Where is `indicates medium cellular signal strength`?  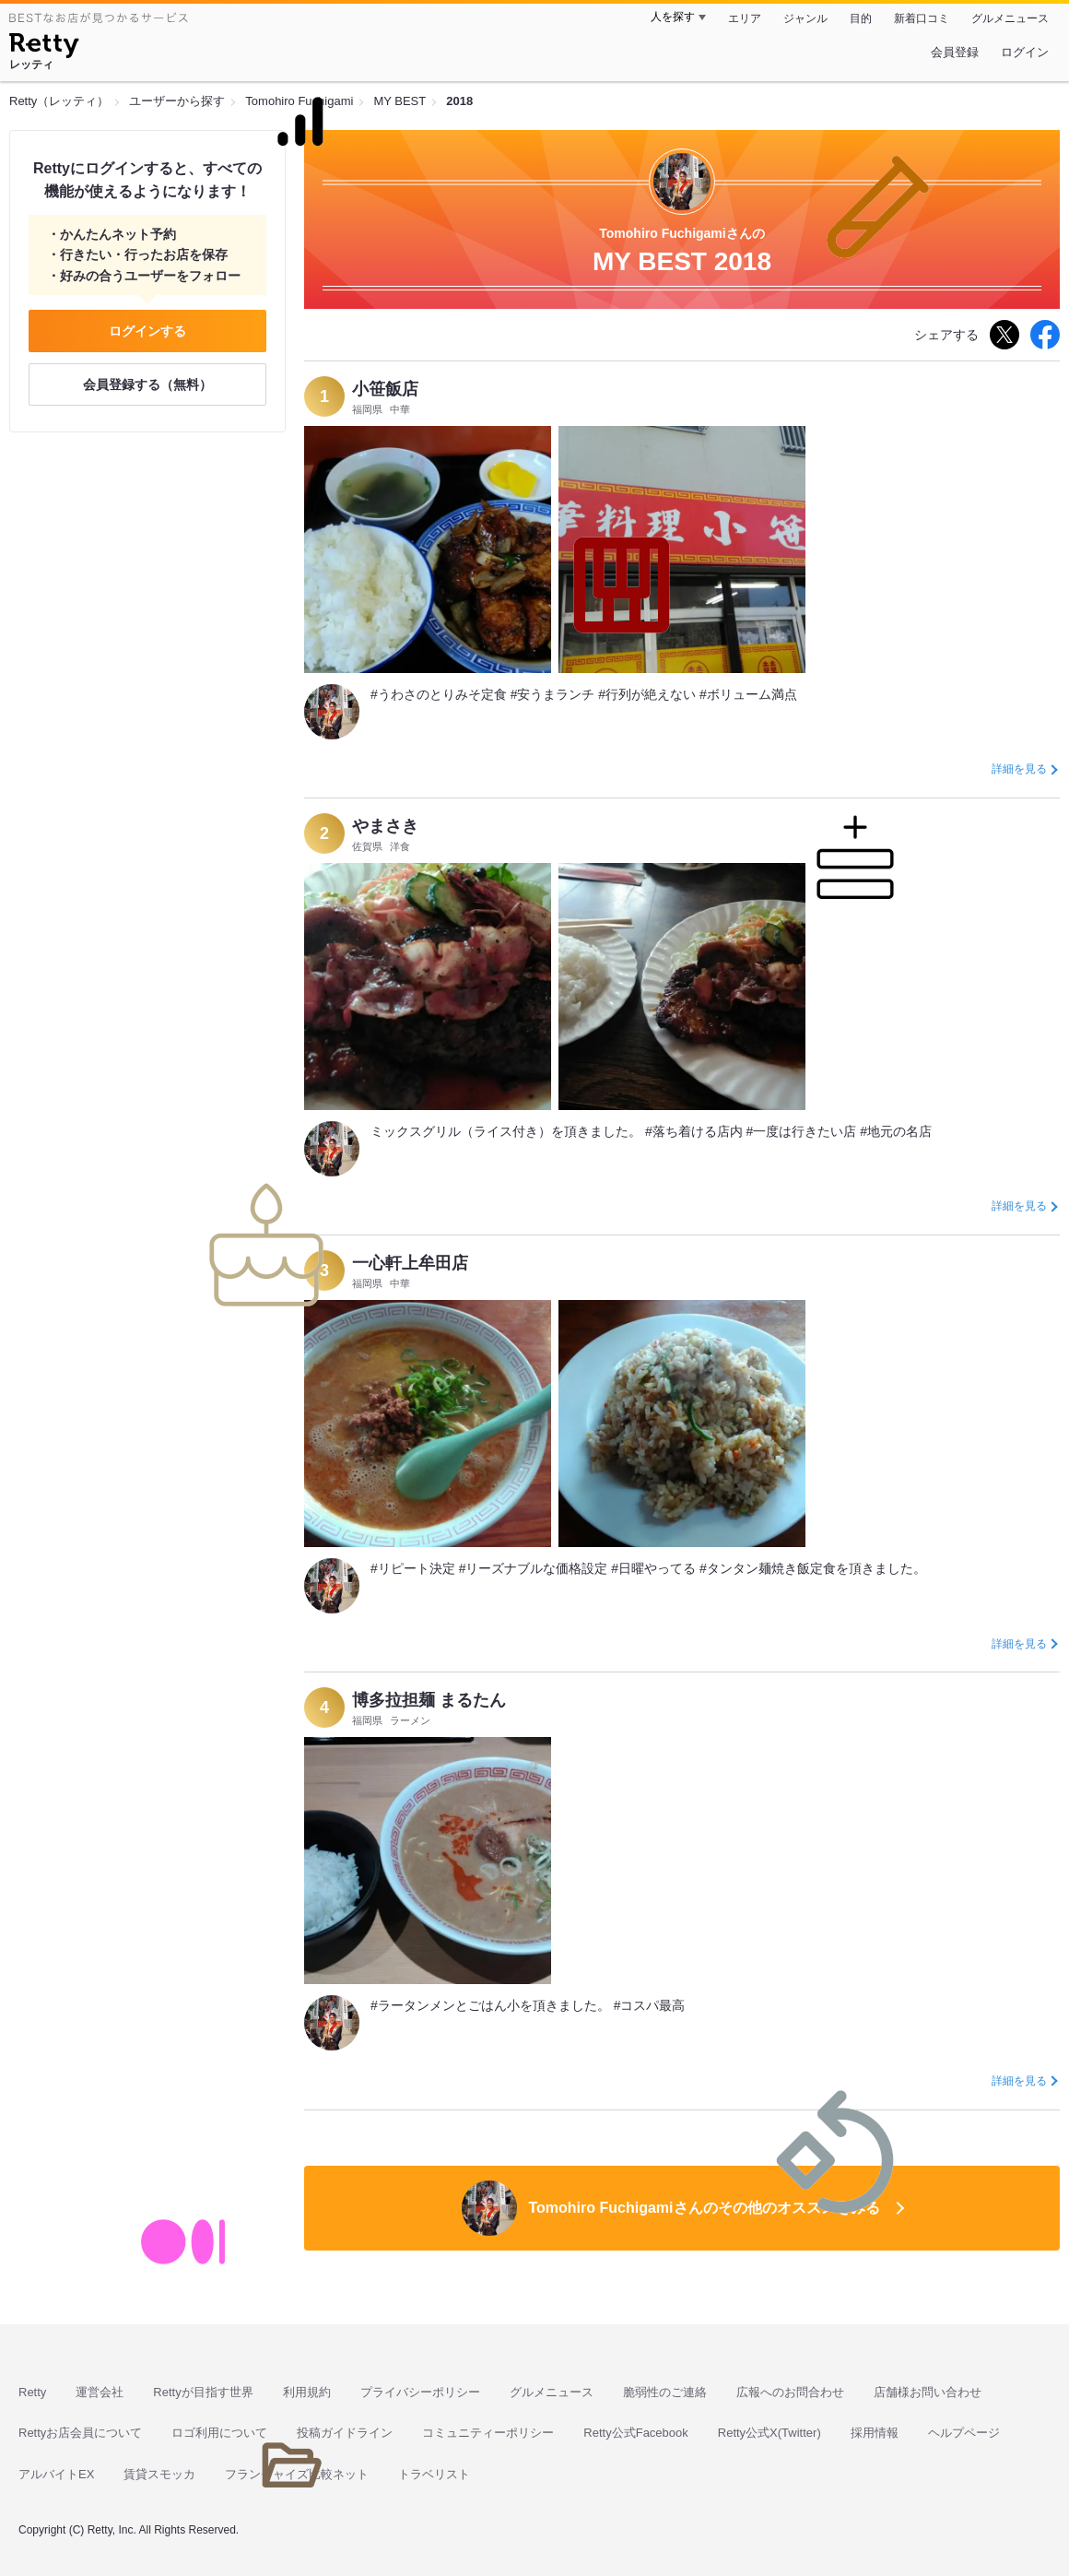 indicates medium cellular signal strength is located at coordinates (321, 109).